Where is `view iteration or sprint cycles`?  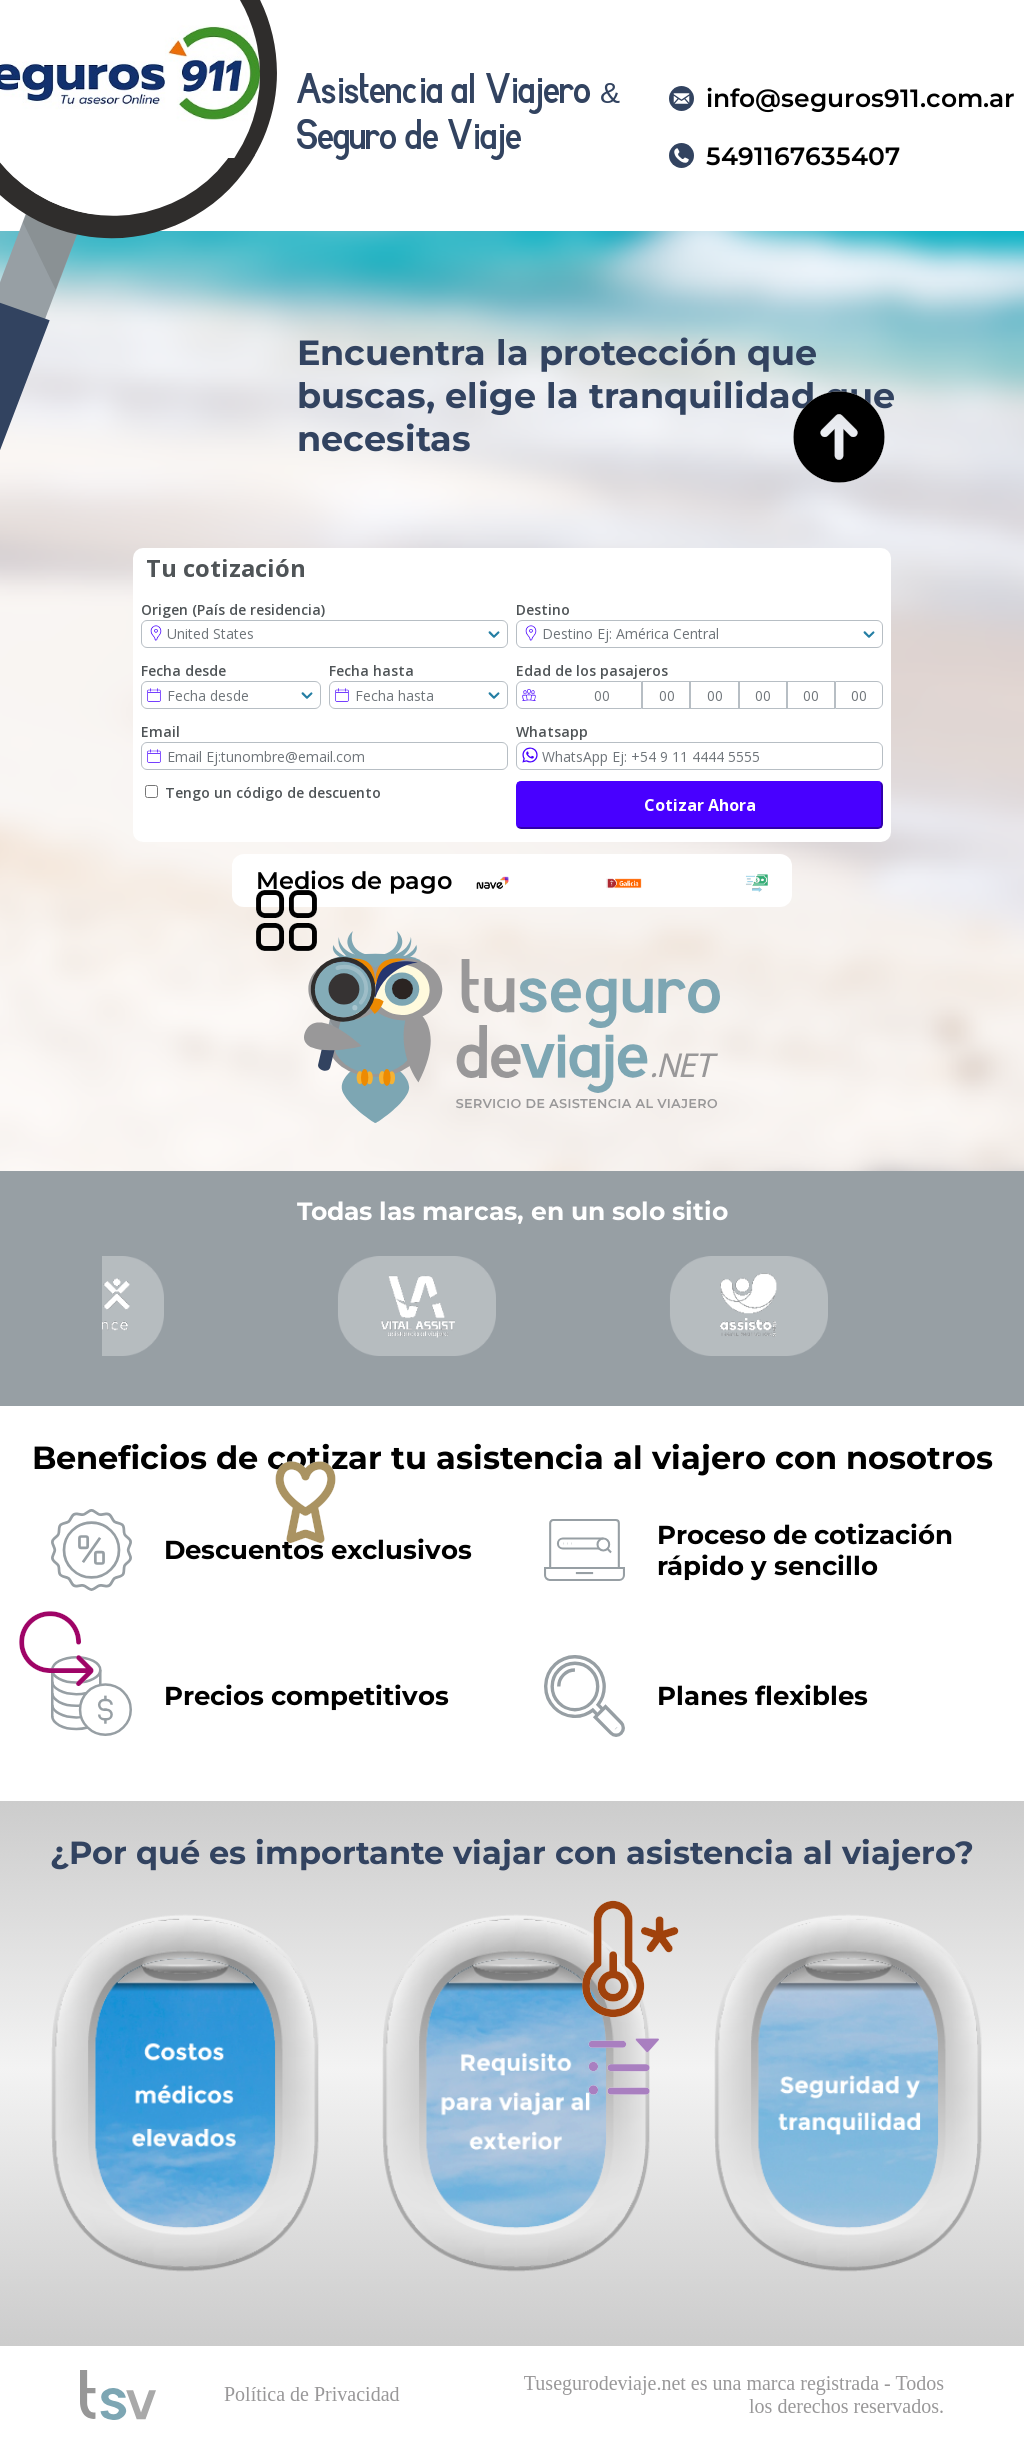
view iteration or sprint cycles is located at coordinates (55, 1647).